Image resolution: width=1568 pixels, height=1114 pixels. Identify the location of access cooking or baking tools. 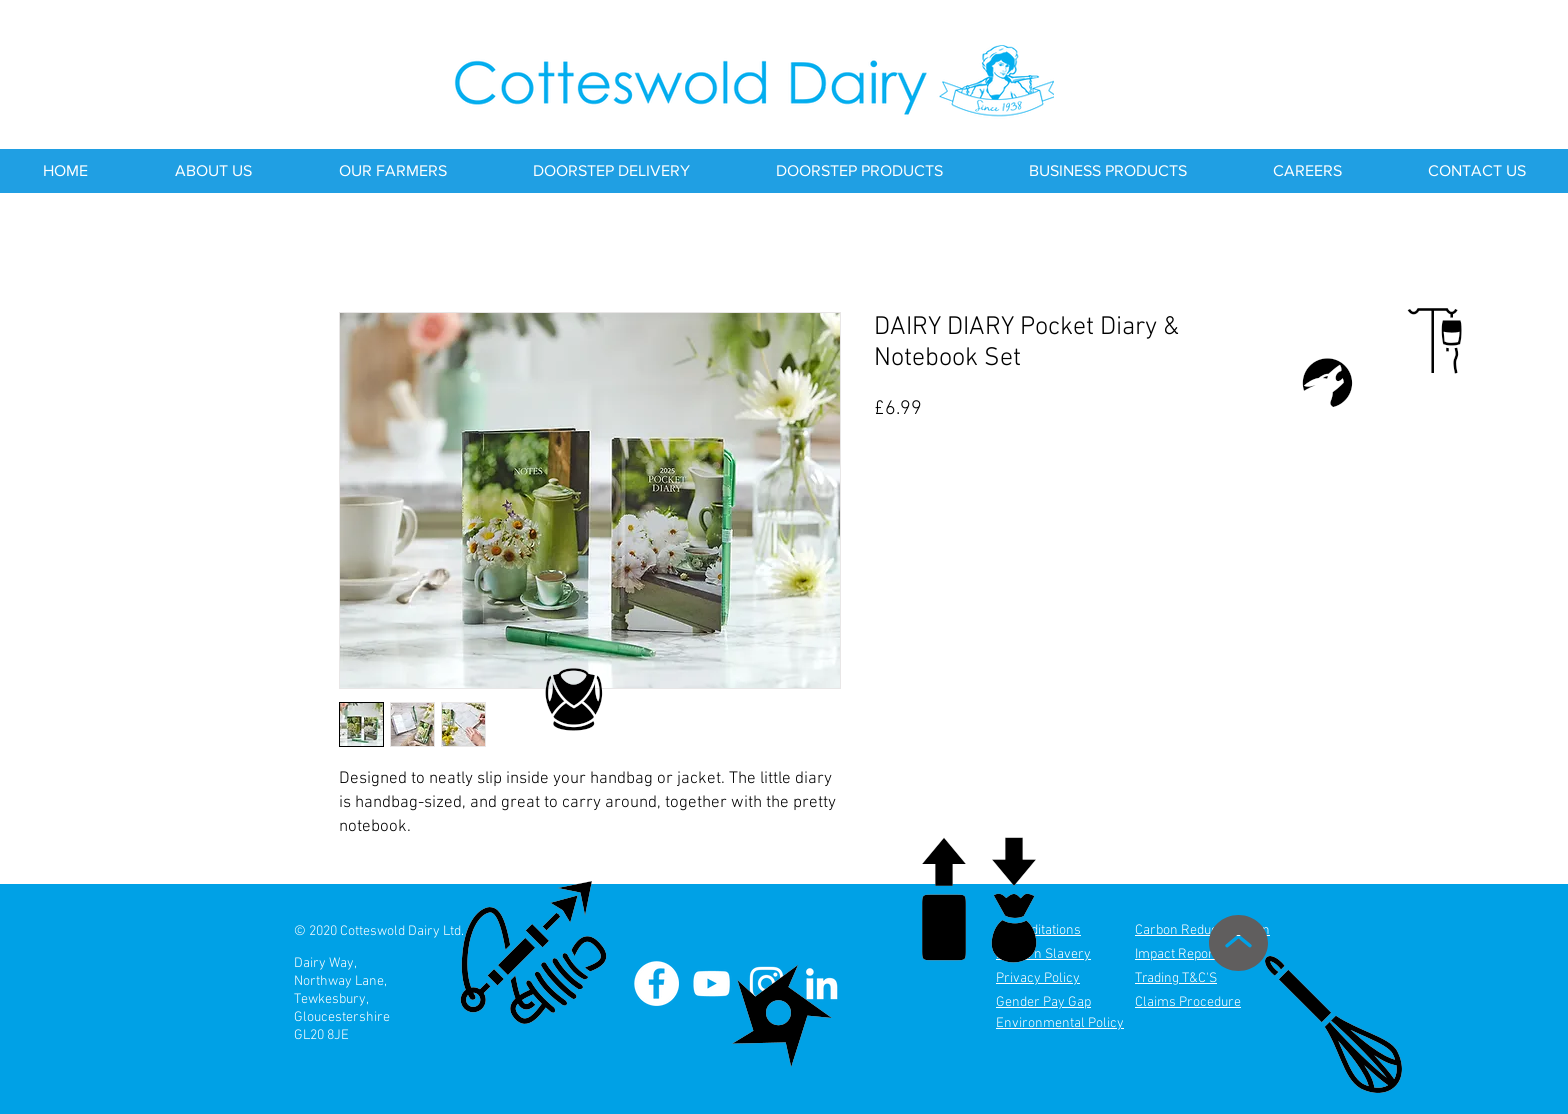
(1333, 1024).